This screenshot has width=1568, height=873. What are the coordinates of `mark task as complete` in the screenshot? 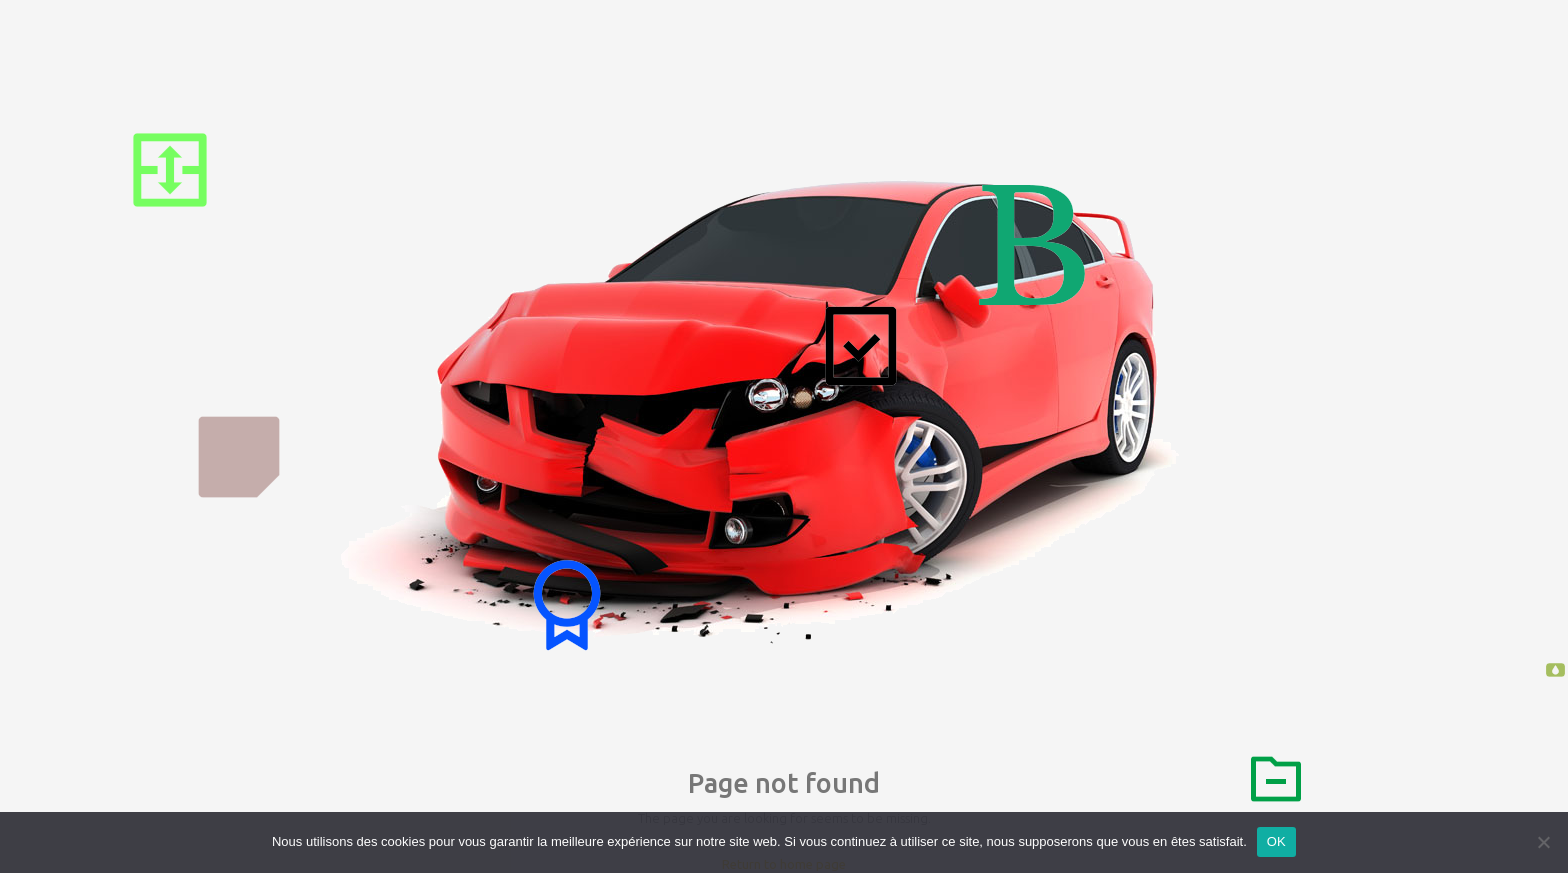 It's located at (861, 346).